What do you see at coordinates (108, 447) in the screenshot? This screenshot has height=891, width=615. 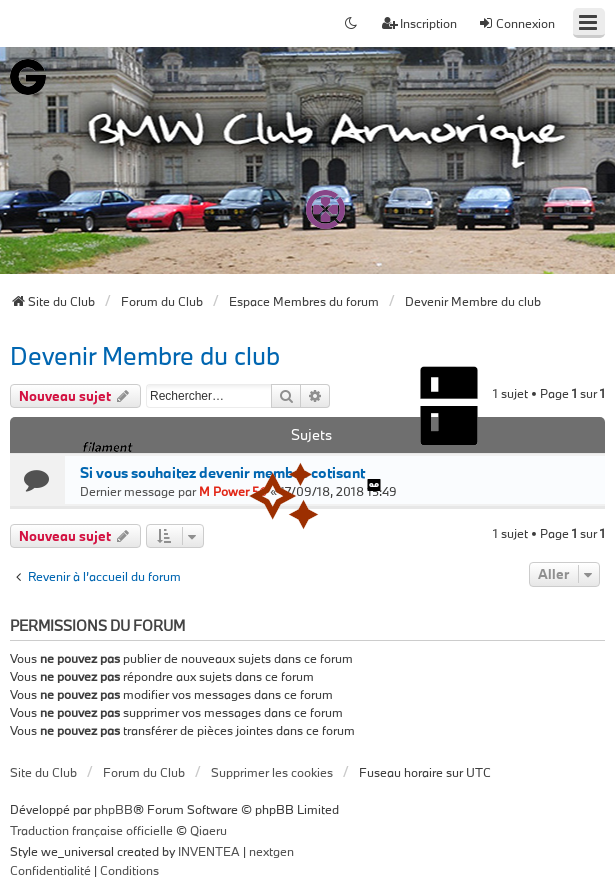 I see `filament brand logo` at bounding box center [108, 447].